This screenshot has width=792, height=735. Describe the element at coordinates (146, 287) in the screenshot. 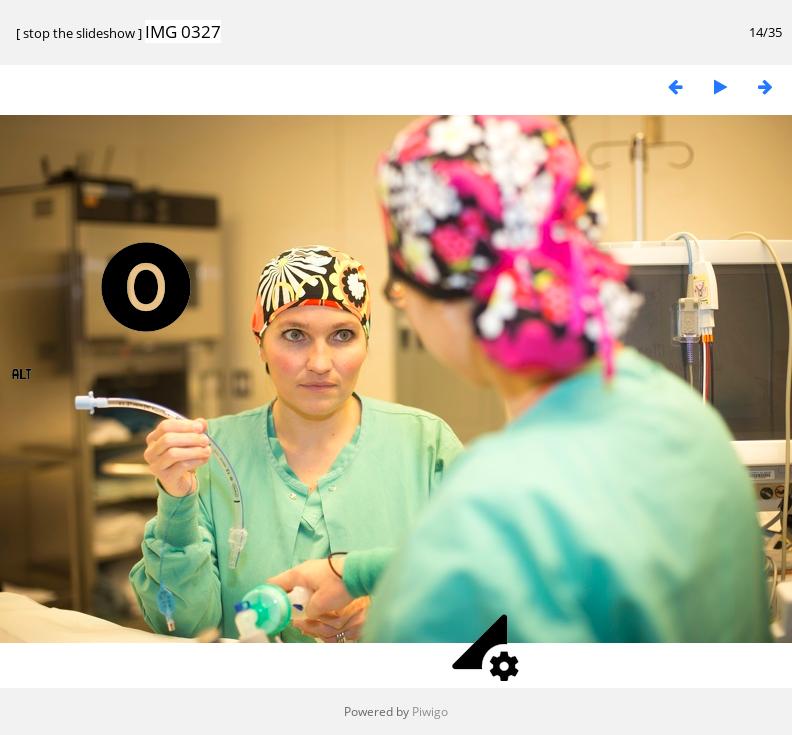

I see `indicates zero items or empty count` at that location.